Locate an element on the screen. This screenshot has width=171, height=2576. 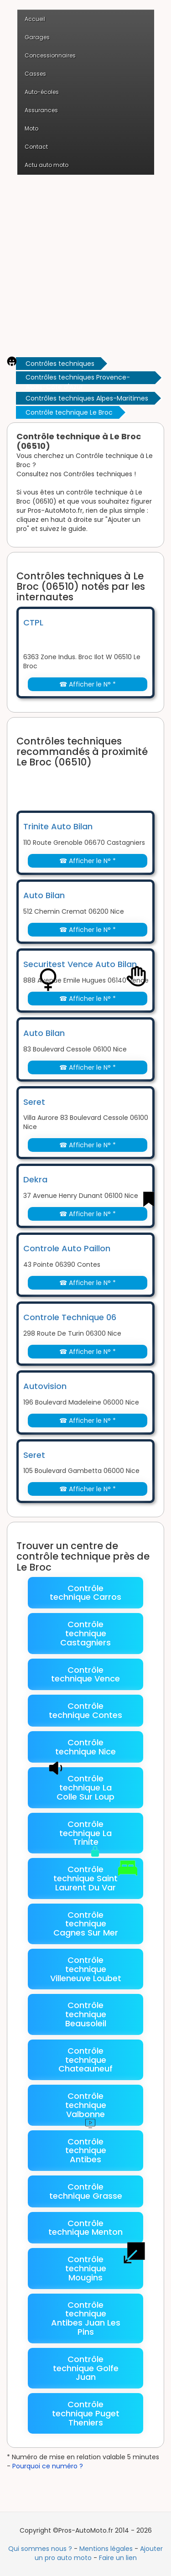
stop or pause current action is located at coordinates (137, 976).